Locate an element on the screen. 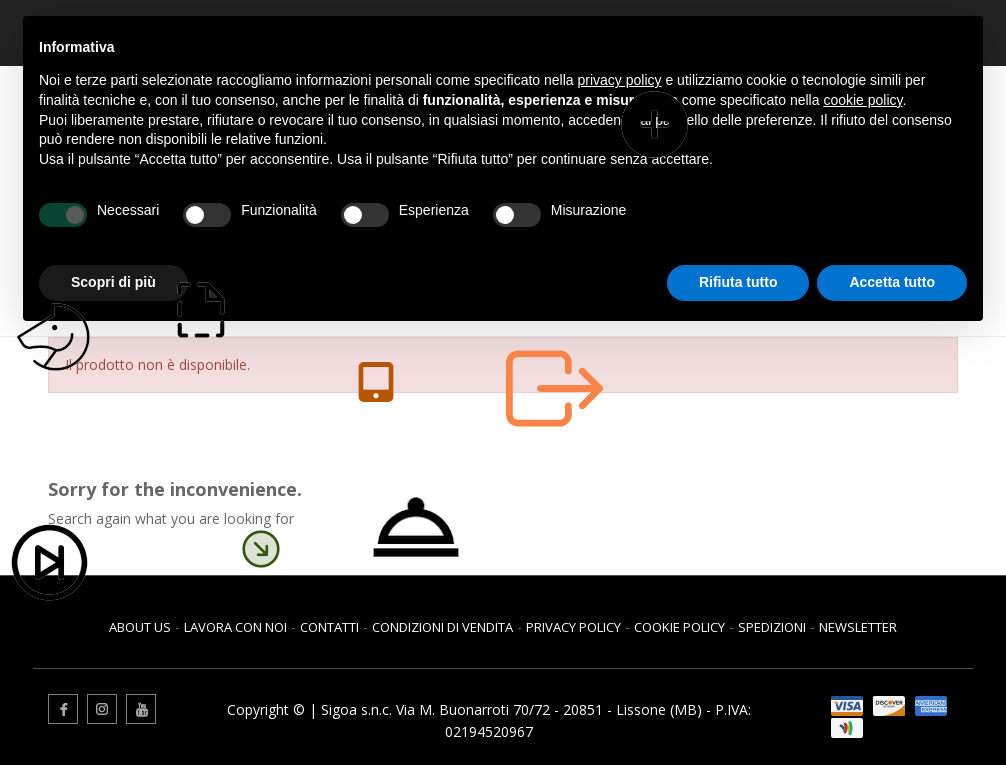 The image size is (1006, 765). request room service or hotel amenities is located at coordinates (416, 527).